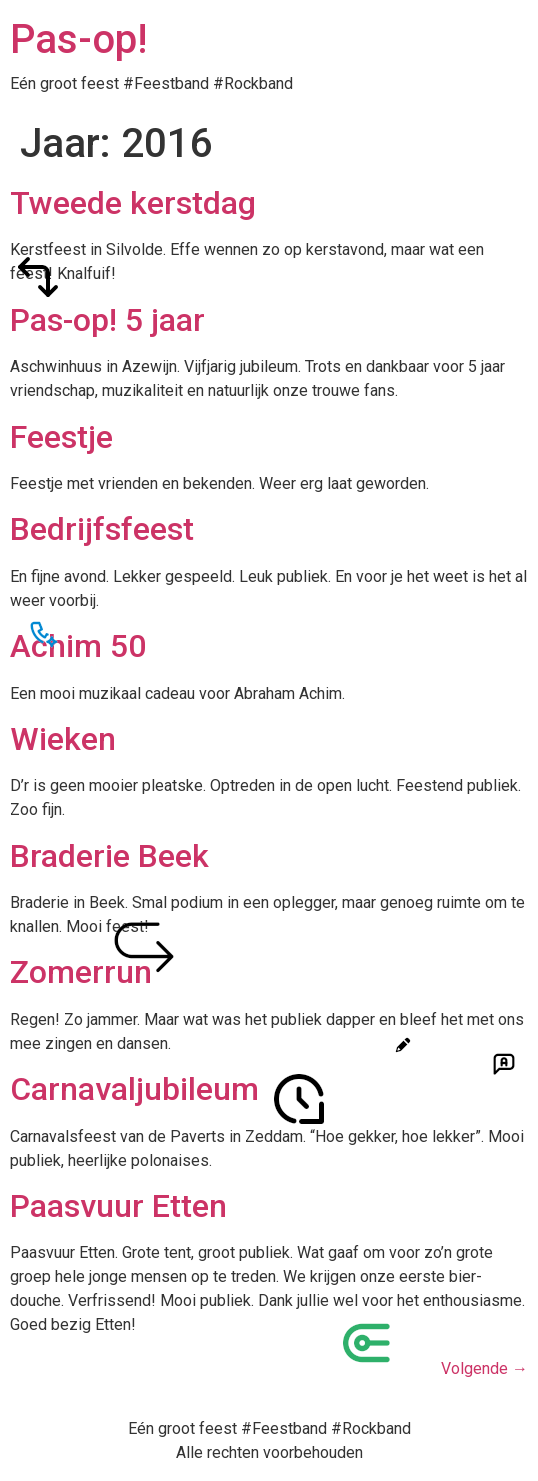  What do you see at coordinates (365, 1343) in the screenshot?
I see `indicates a rounded line cap style option` at bounding box center [365, 1343].